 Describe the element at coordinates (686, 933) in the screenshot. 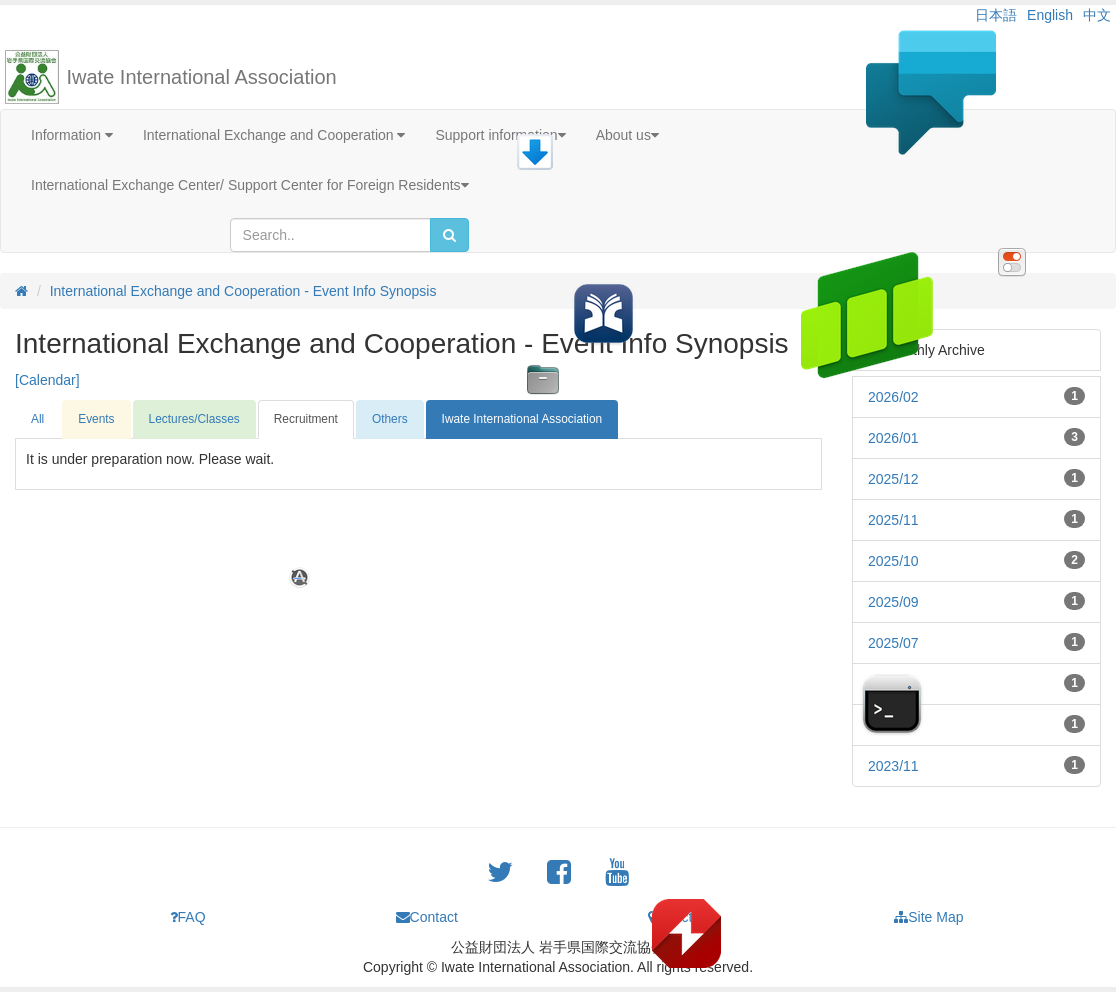

I see `launch chaos application` at that location.